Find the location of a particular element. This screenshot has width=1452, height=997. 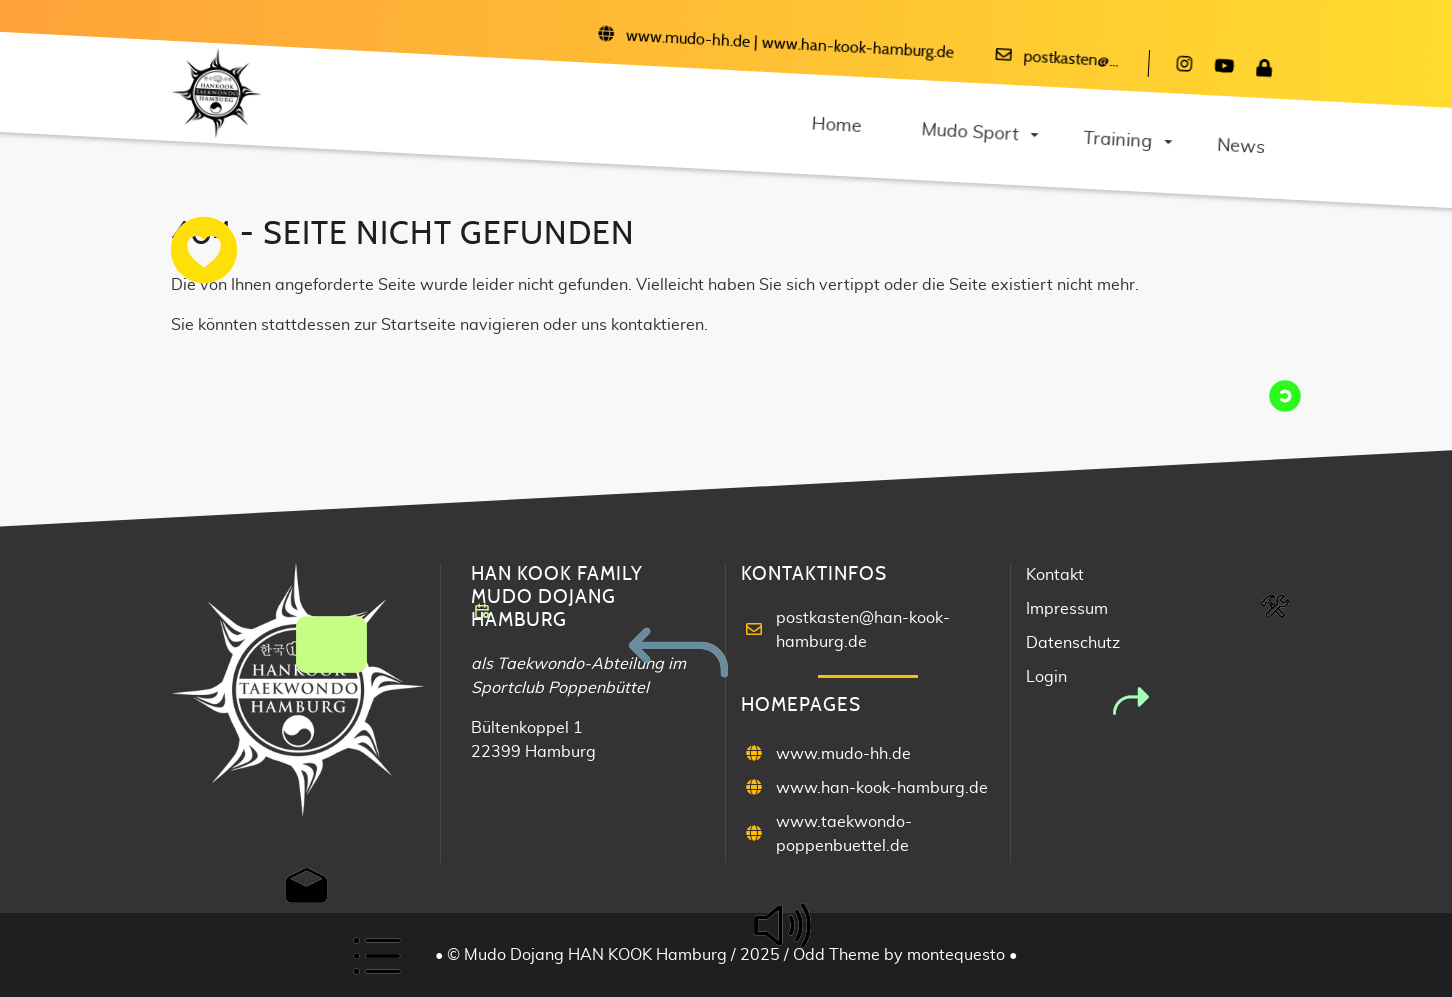

a placeholder or container element is located at coordinates (331, 644).